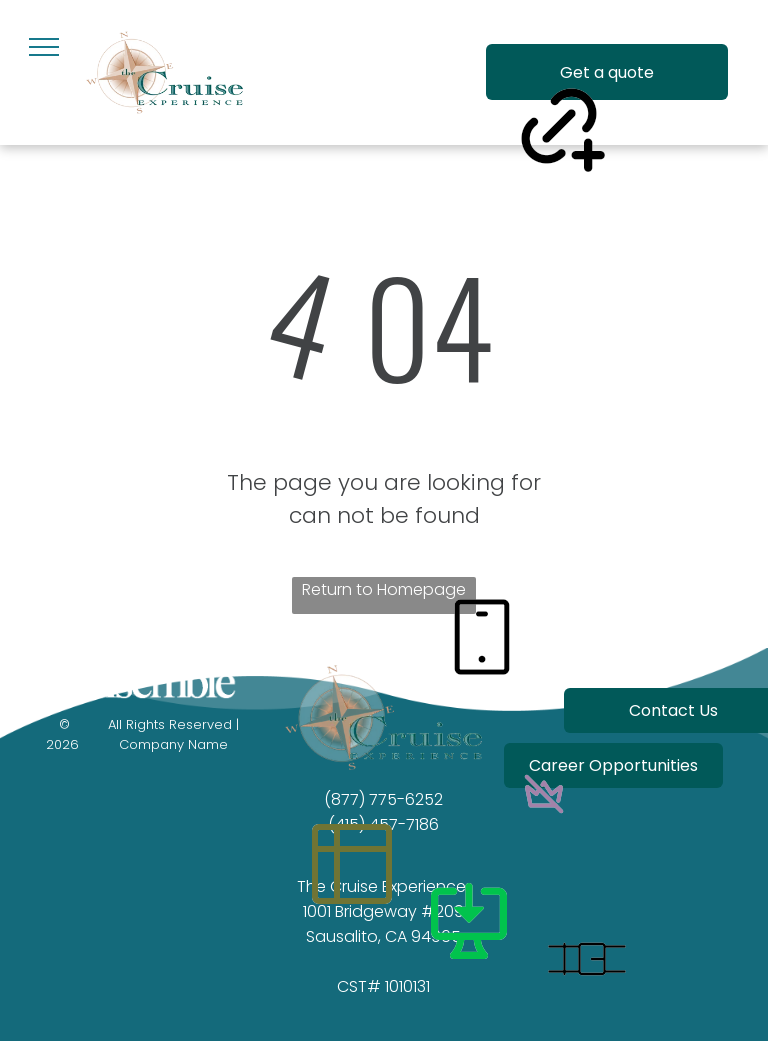  What do you see at coordinates (482, 637) in the screenshot?
I see `view mobile device settings` at bounding box center [482, 637].